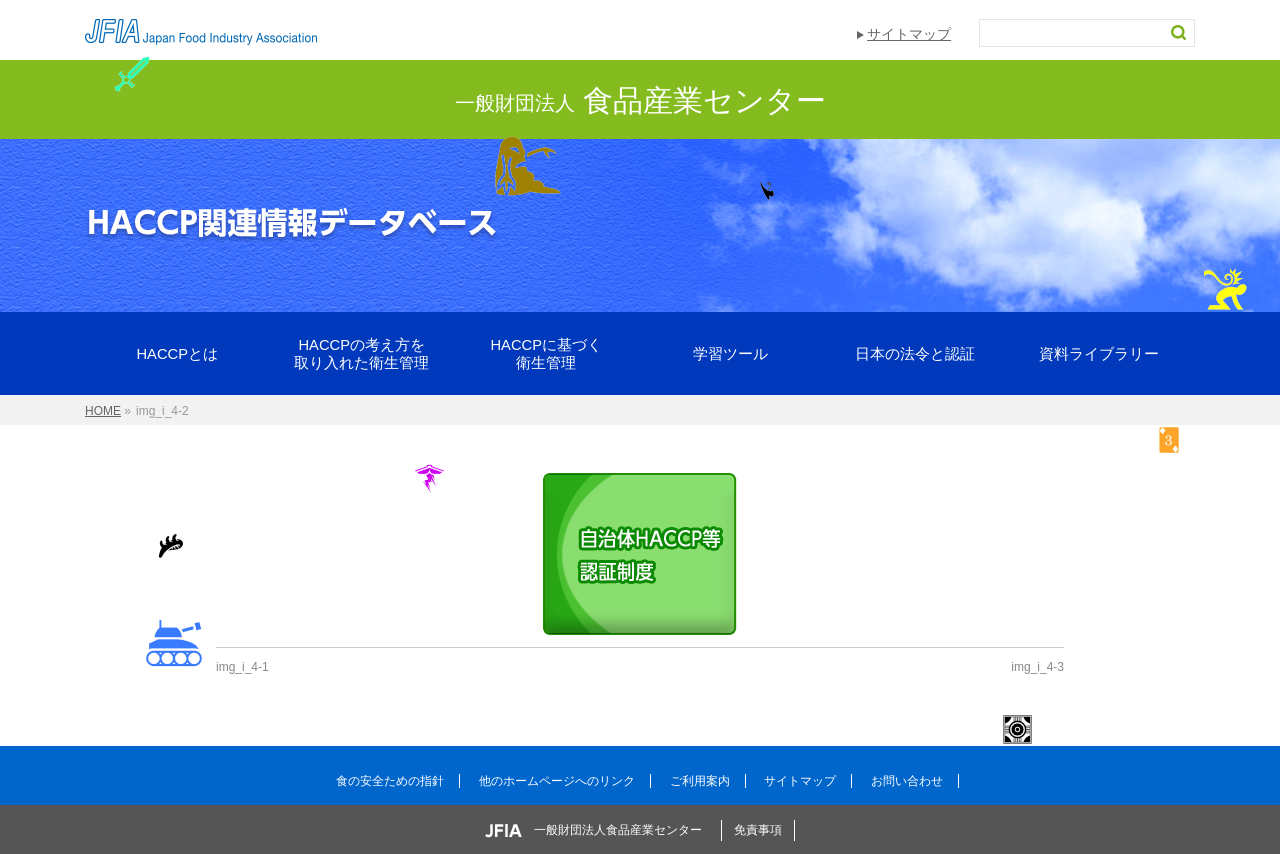 The width and height of the screenshot is (1280, 854). I want to click on slug creature enemy in a game interface, so click(528, 166).